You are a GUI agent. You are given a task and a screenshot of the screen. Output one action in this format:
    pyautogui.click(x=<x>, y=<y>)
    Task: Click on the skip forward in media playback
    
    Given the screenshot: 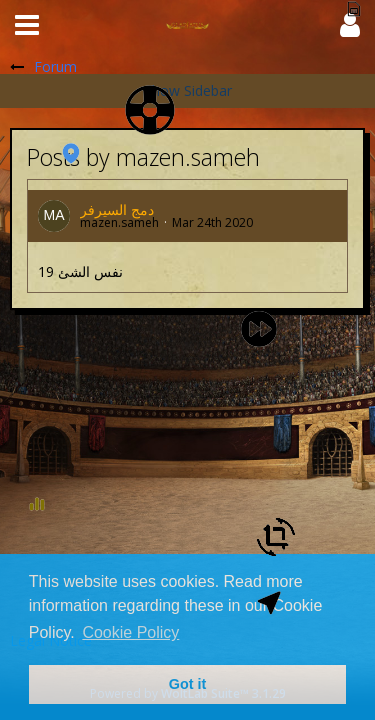 What is the action you would take?
    pyautogui.click(x=259, y=329)
    